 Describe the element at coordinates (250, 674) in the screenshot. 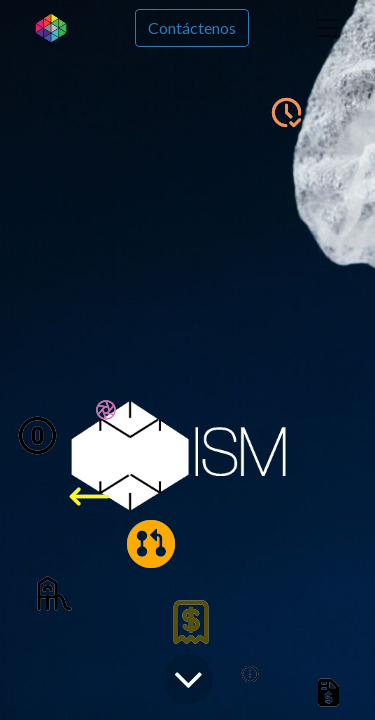

I see `indicates a task in progress with a warning or issue` at that location.